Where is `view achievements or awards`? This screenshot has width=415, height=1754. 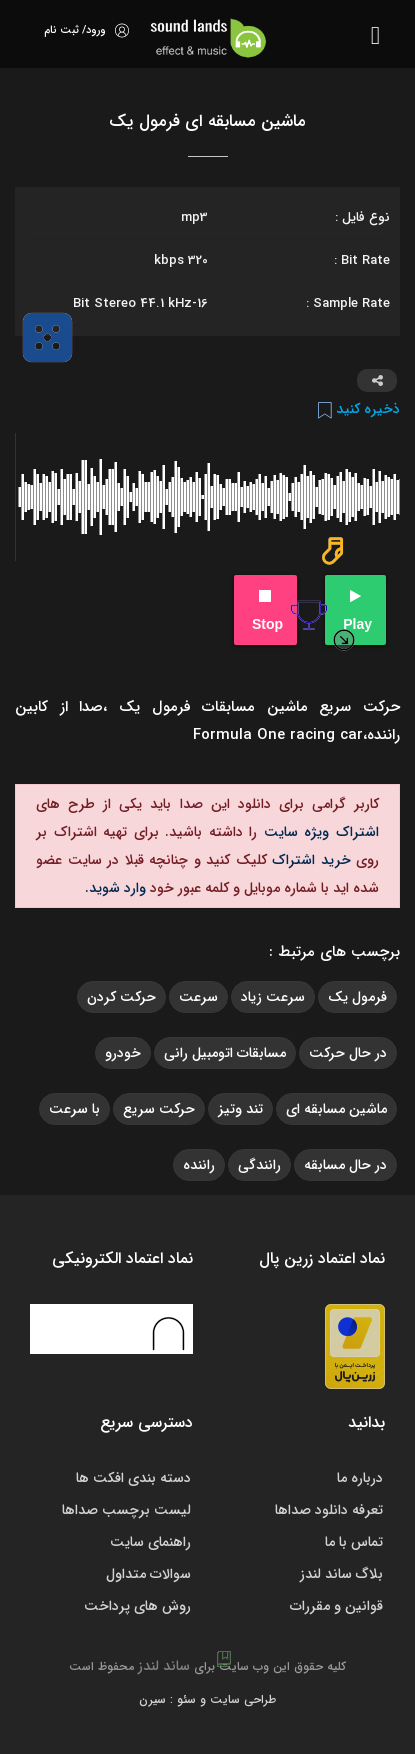
view achievements or awards is located at coordinates (309, 614).